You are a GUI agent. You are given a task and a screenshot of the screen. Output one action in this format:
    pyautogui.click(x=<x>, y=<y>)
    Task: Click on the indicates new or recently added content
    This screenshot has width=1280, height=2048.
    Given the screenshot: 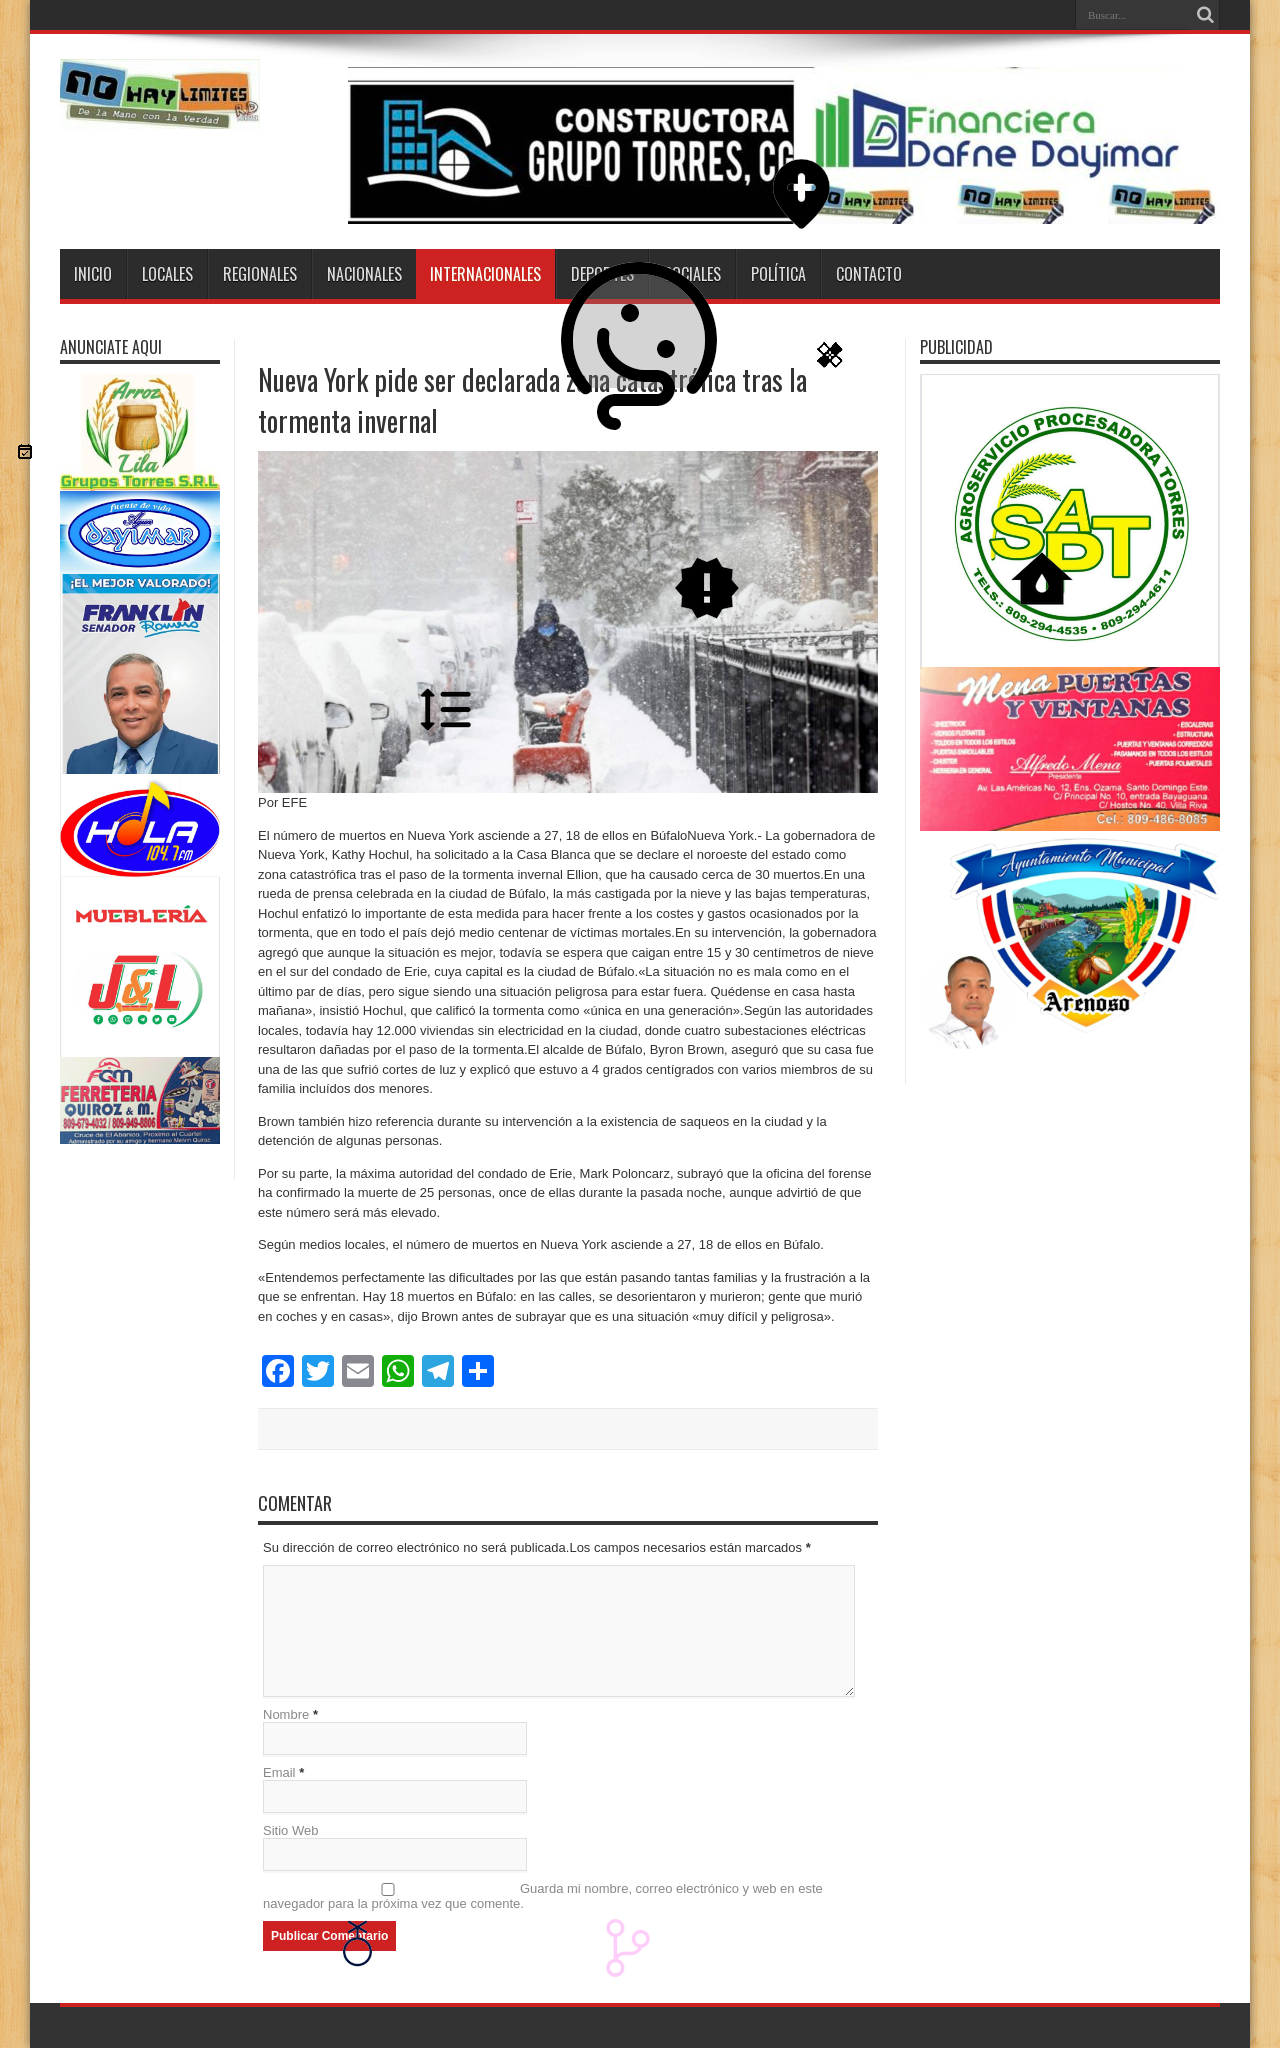 What is the action you would take?
    pyautogui.click(x=707, y=588)
    